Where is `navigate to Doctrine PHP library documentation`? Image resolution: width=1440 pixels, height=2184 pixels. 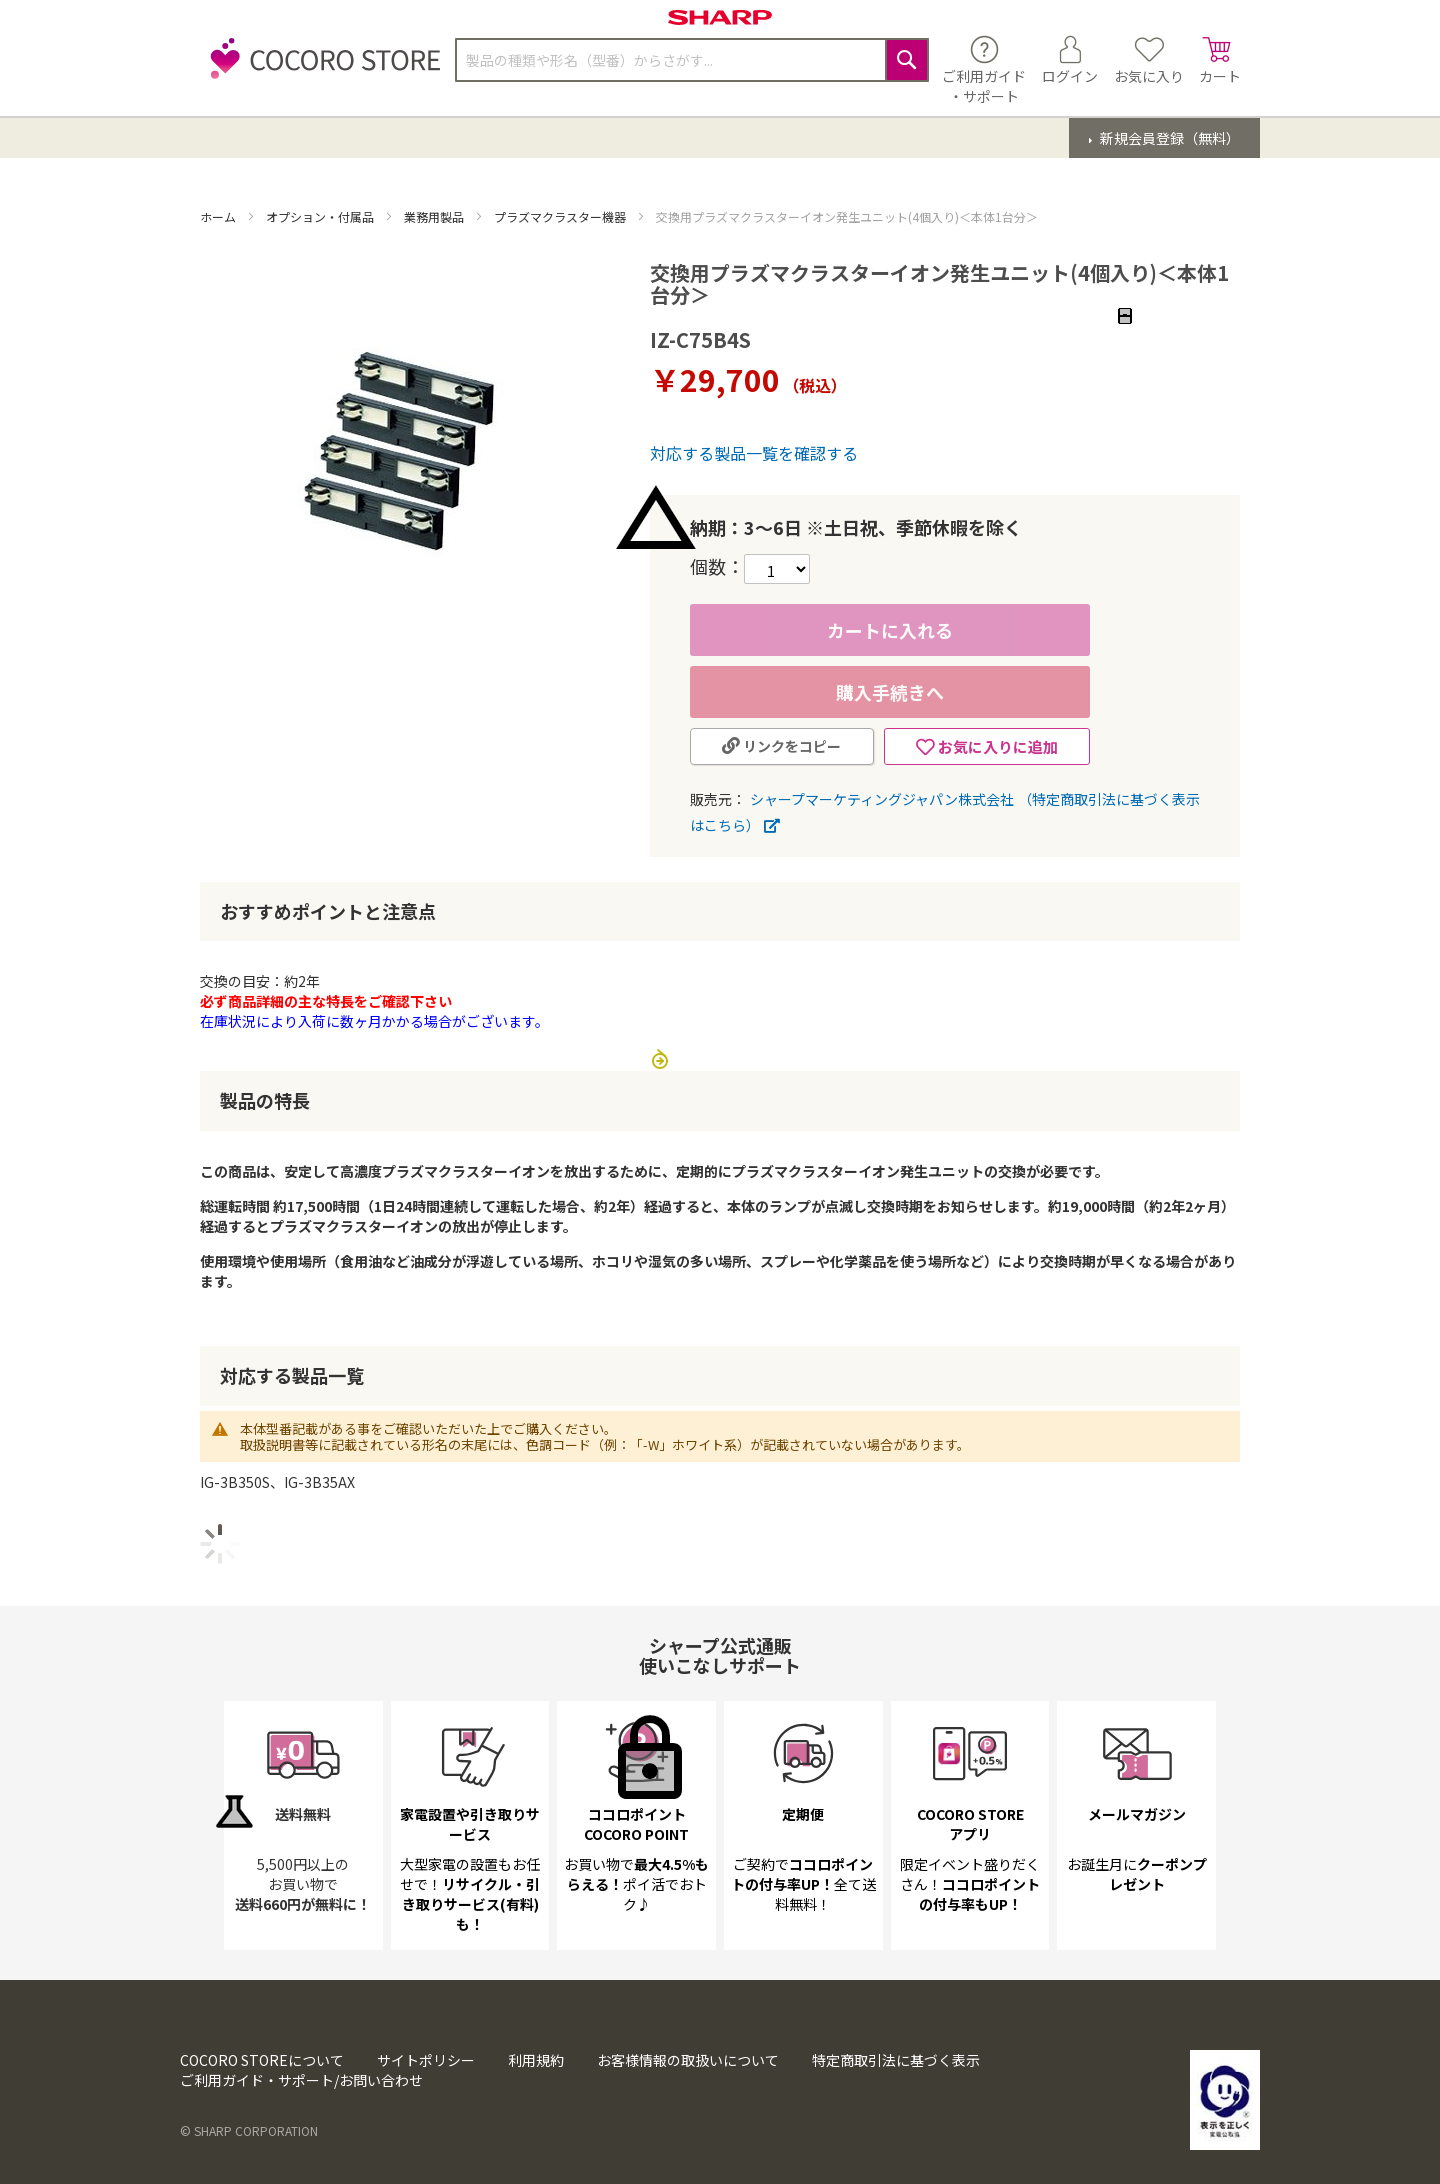
navigate to Doctrine PHP library documentation is located at coordinates (660, 1059).